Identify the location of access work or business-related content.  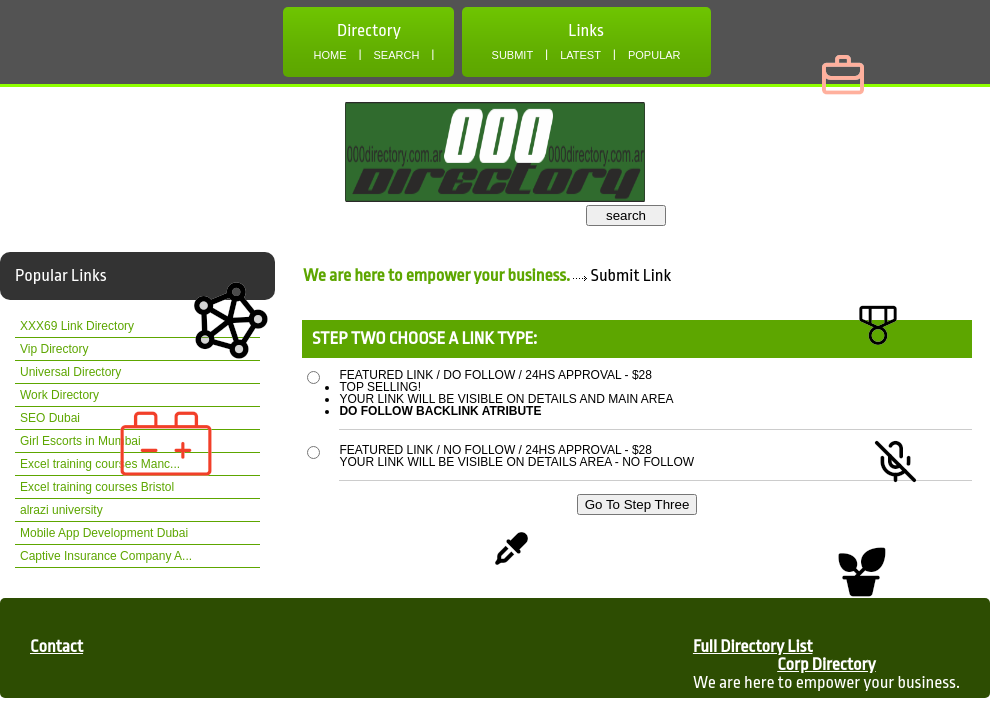
(843, 76).